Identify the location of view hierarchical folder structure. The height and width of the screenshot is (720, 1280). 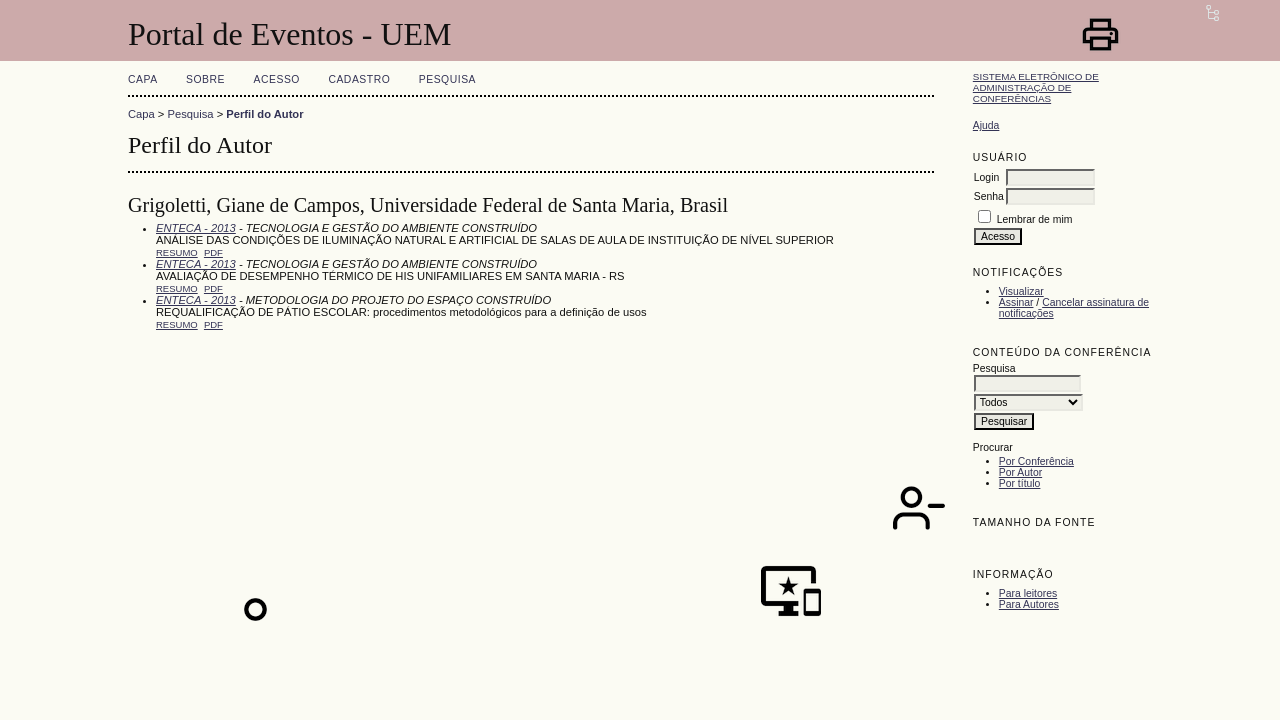
(1212, 13).